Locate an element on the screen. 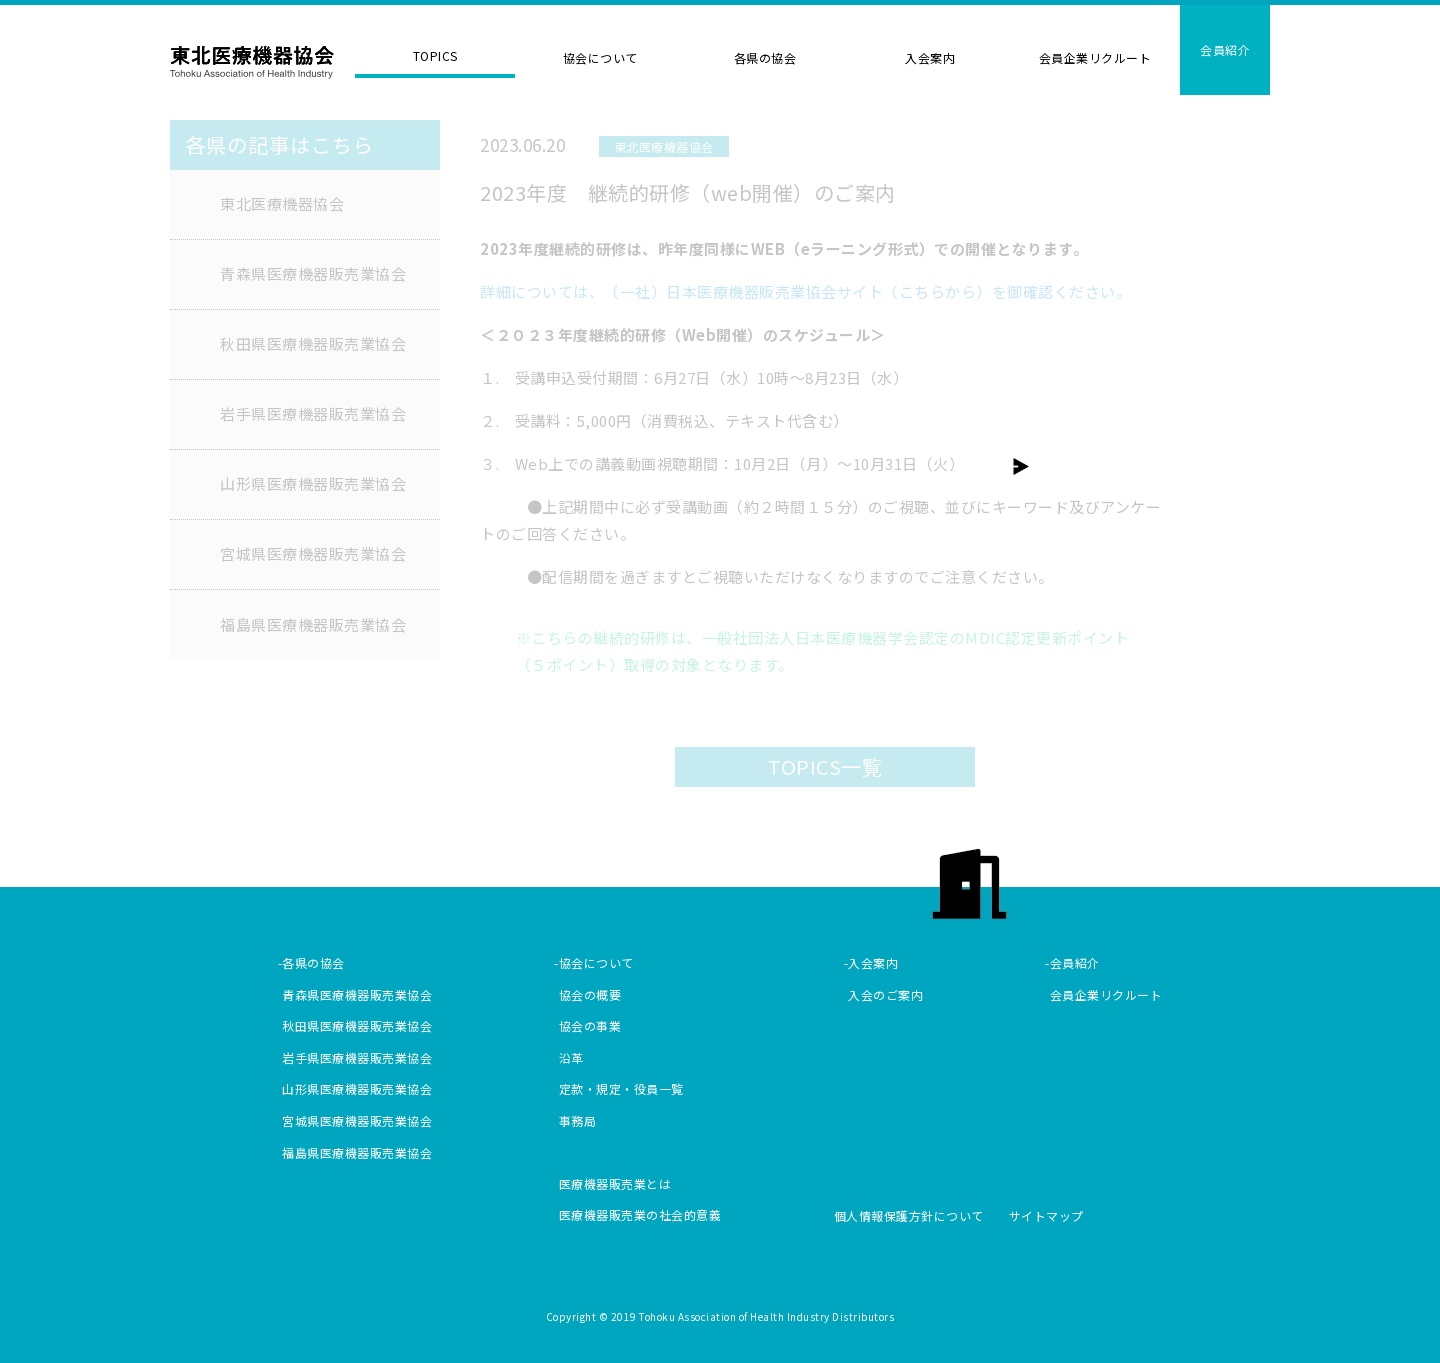  log out or exit the application is located at coordinates (969, 885).